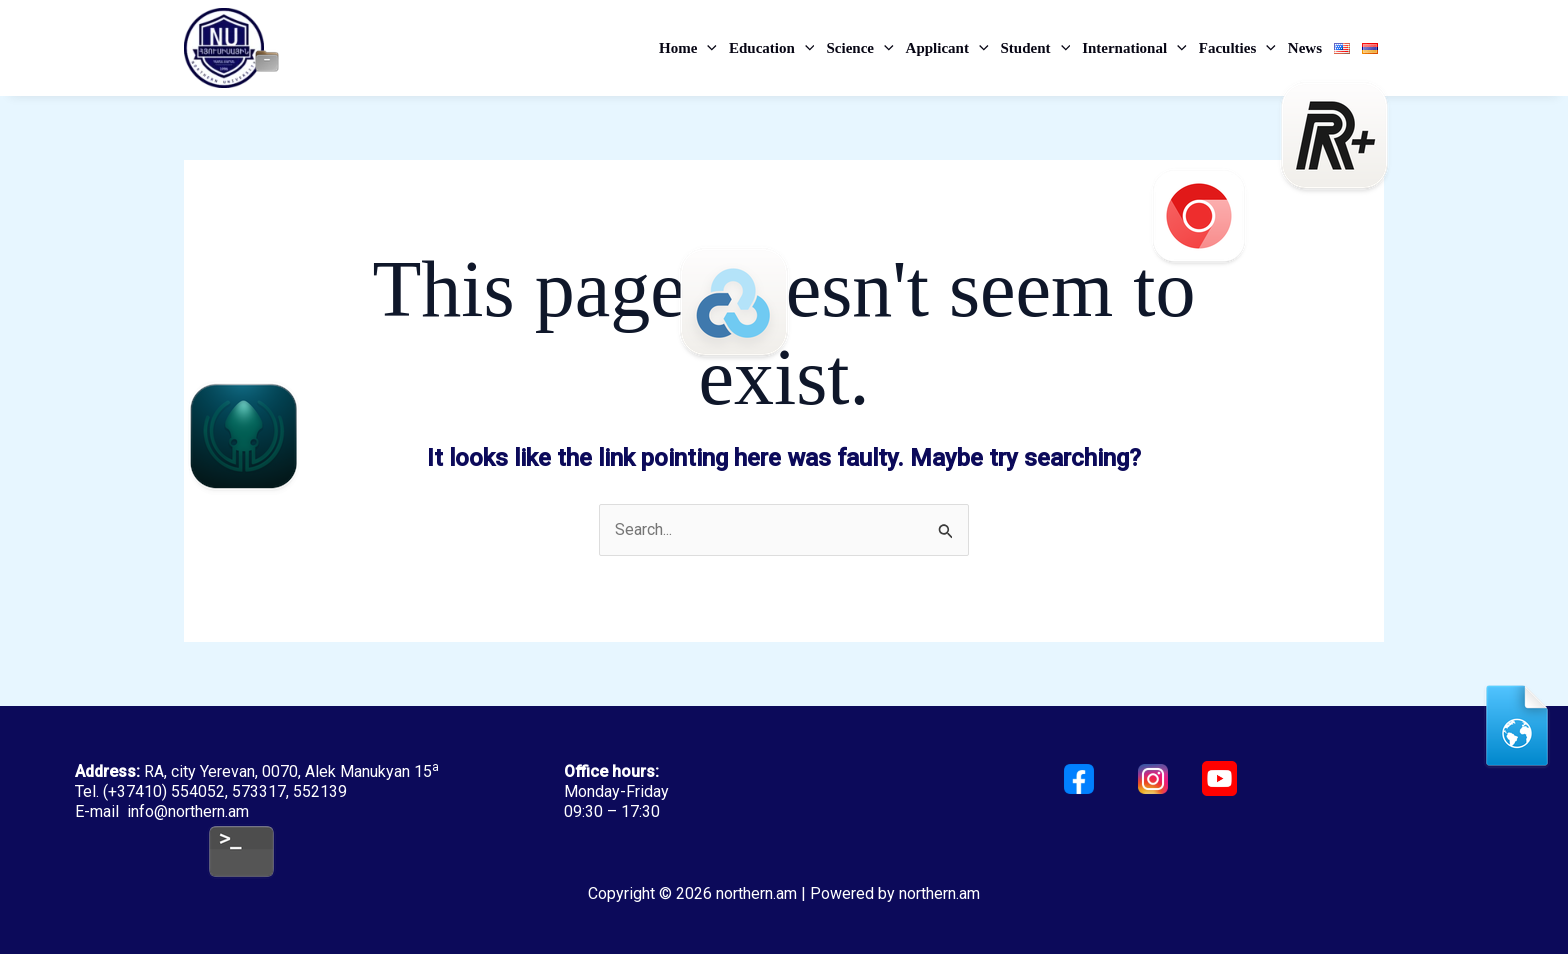 This screenshot has width=1568, height=954. Describe the element at coordinates (1517, 727) in the screenshot. I see `a marble globe or geographic data file` at that location.